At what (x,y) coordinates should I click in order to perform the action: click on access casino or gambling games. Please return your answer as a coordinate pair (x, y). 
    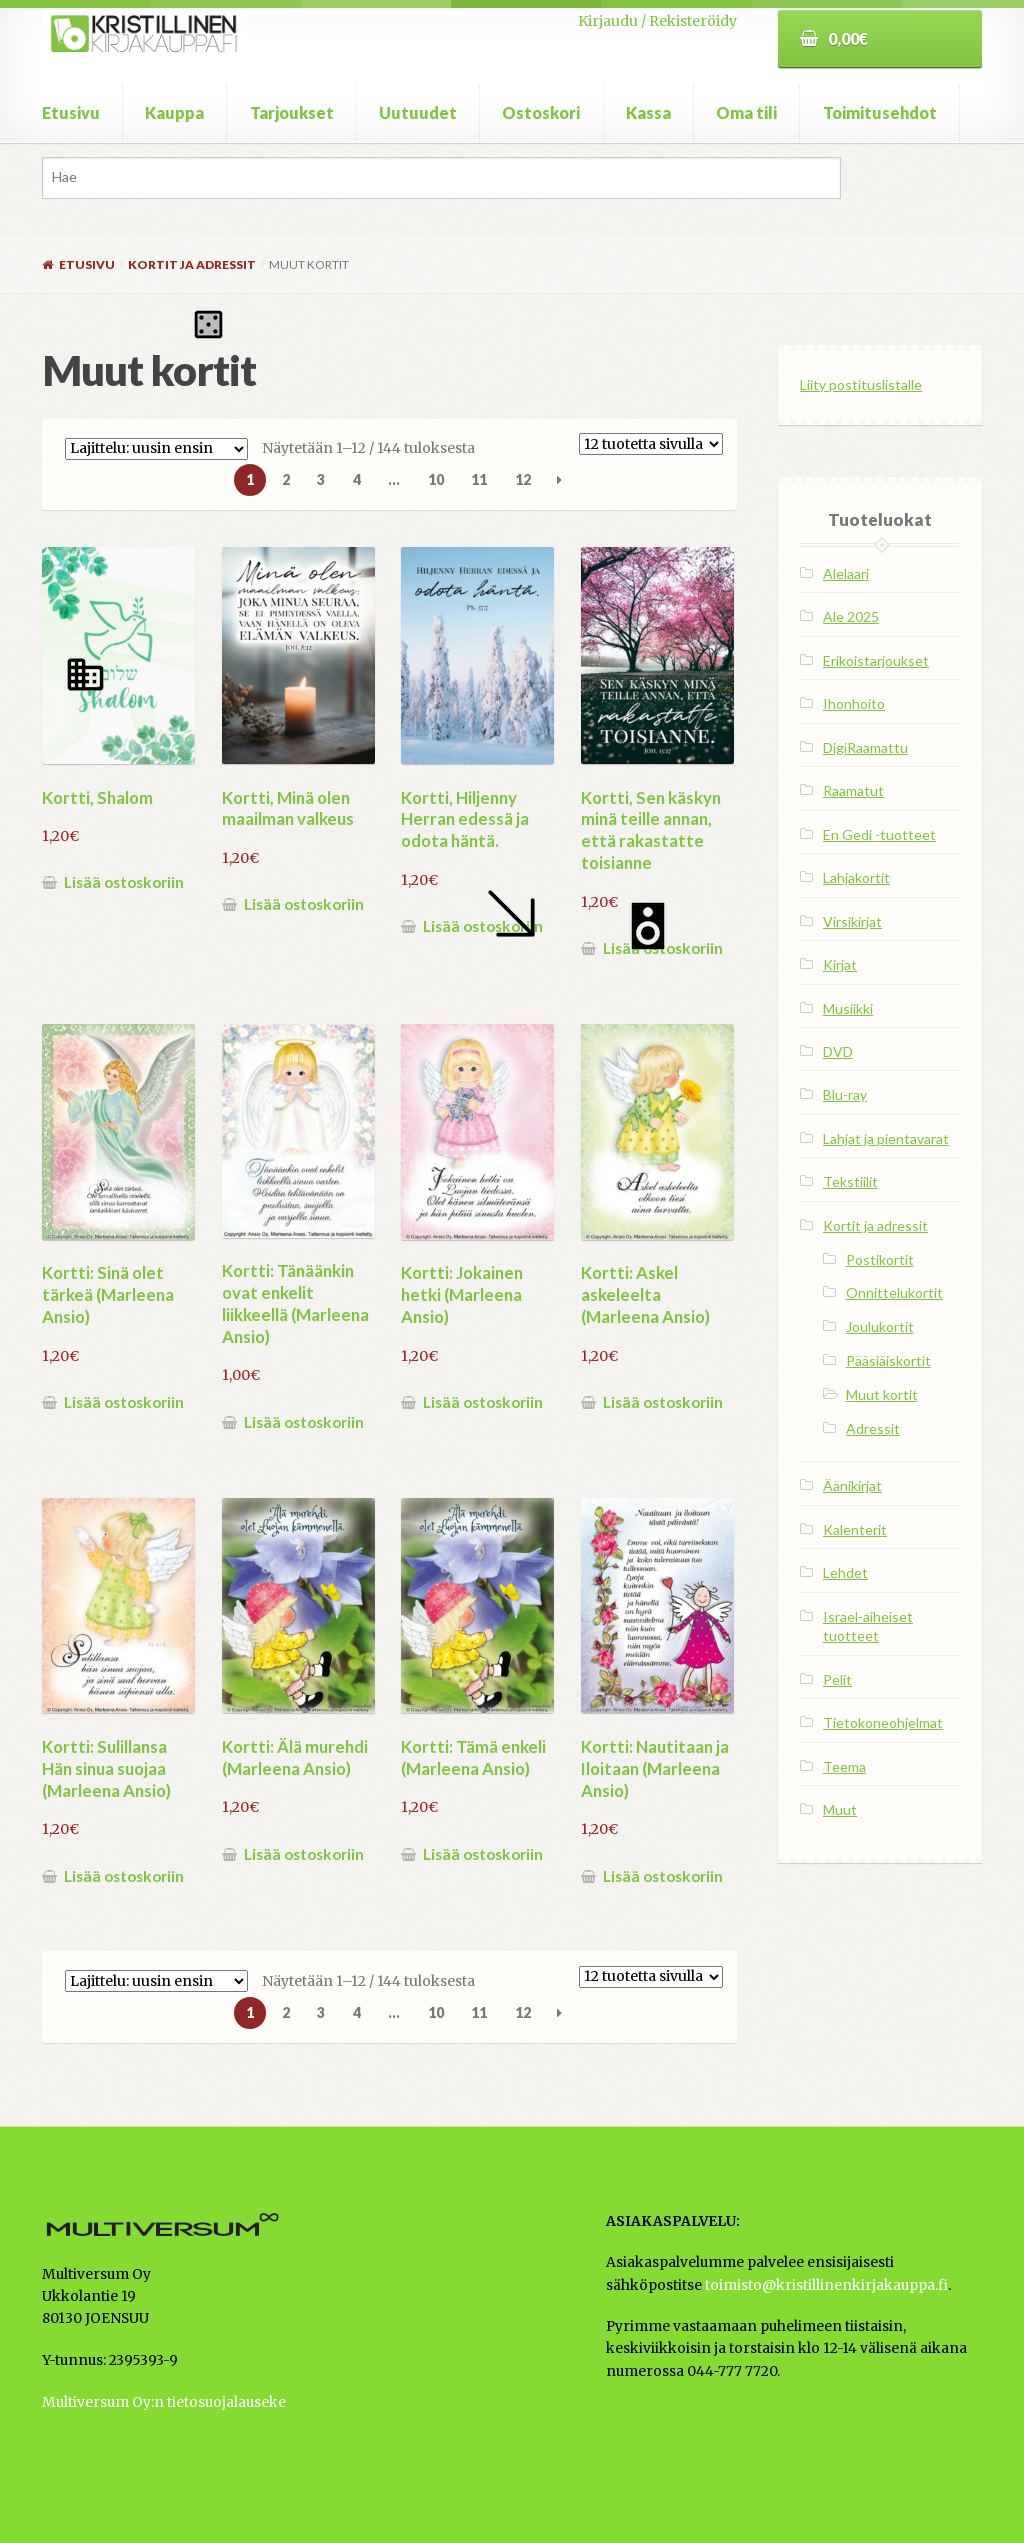
    Looking at the image, I should click on (208, 324).